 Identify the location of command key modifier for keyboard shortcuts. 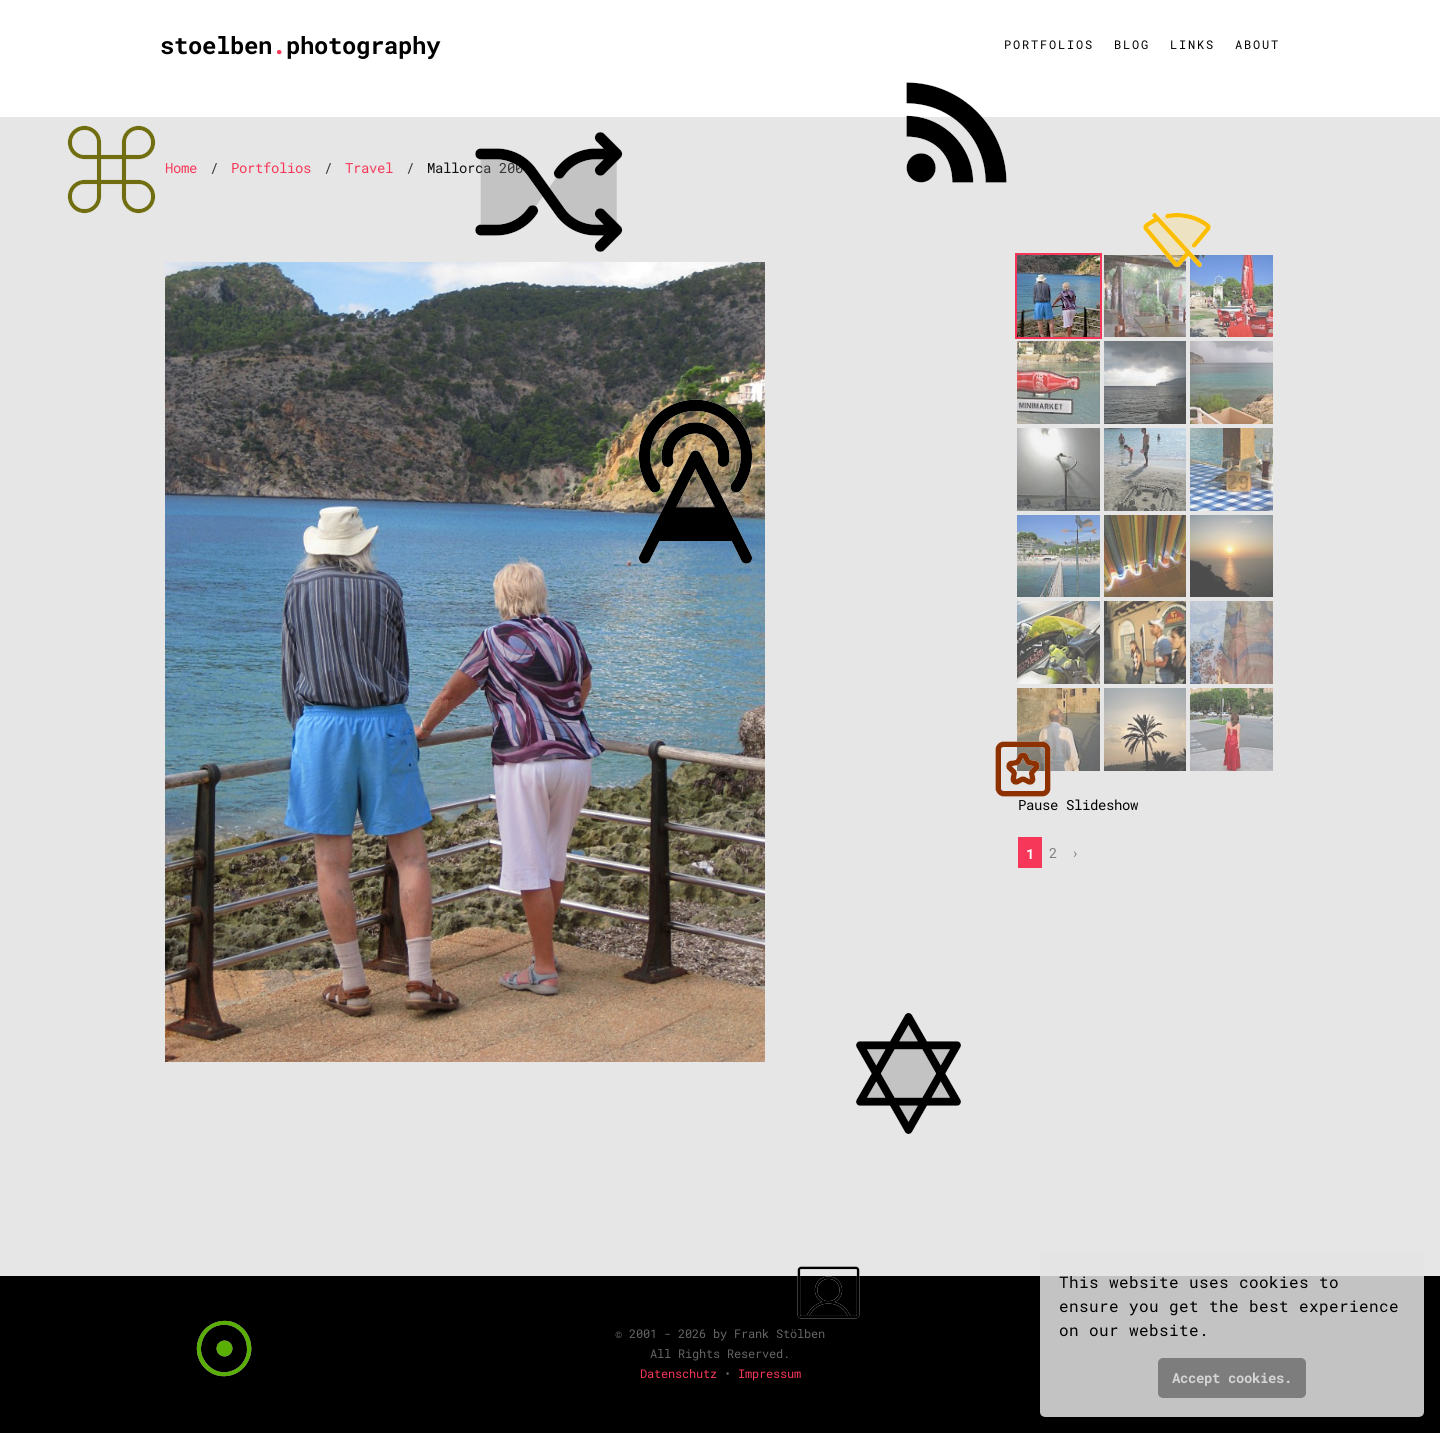
(111, 169).